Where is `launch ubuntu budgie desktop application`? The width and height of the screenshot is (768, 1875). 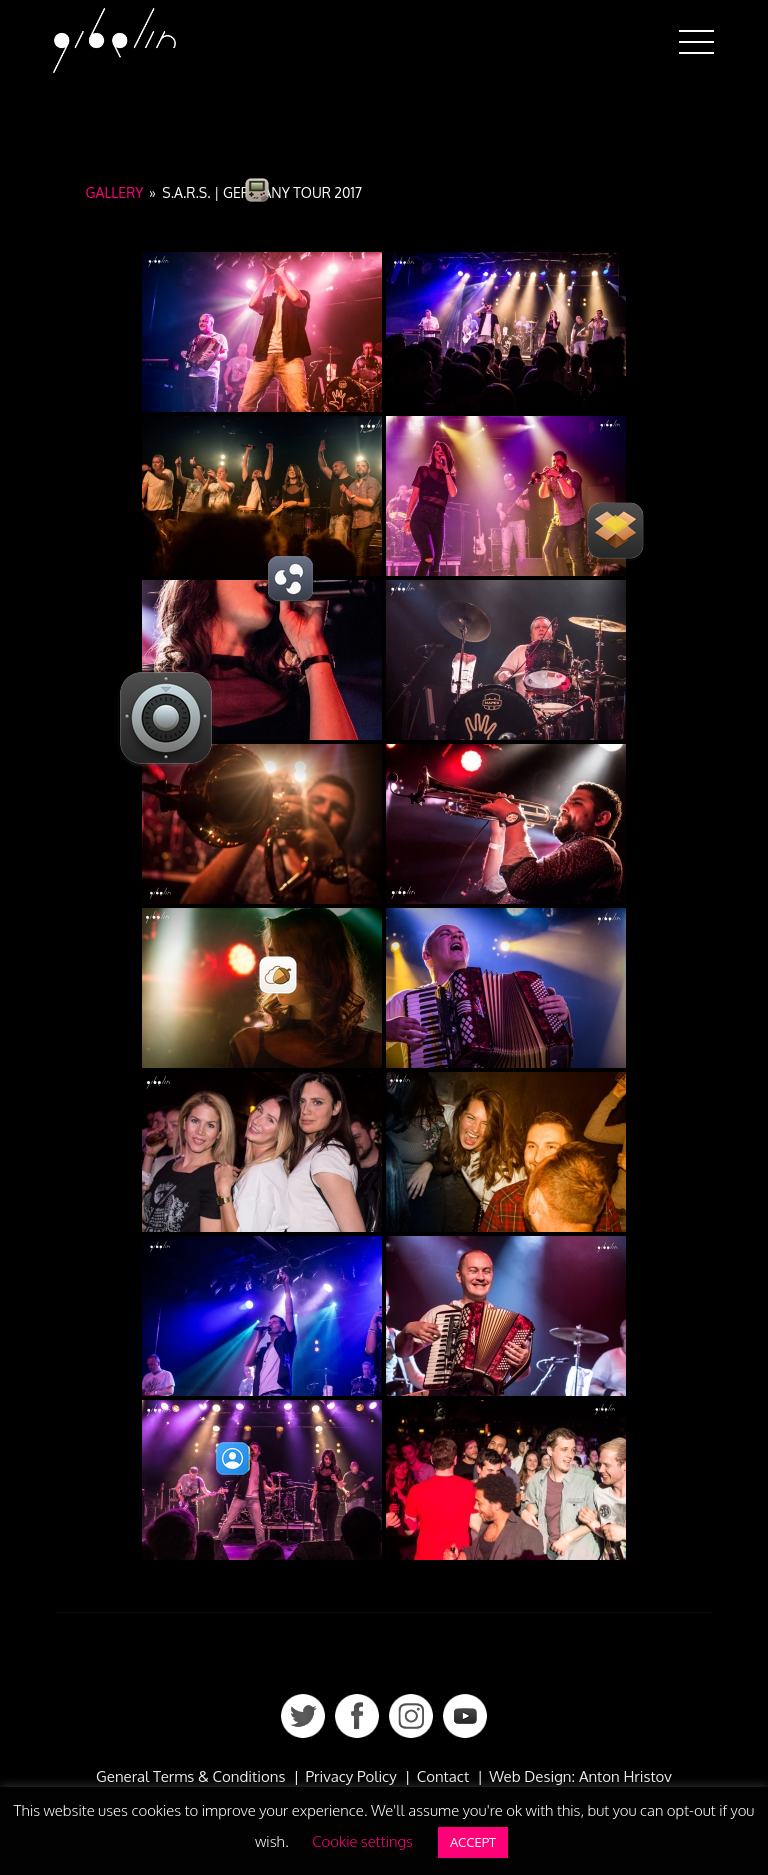
launch ubuntu budgie desktop application is located at coordinates (290, 578).